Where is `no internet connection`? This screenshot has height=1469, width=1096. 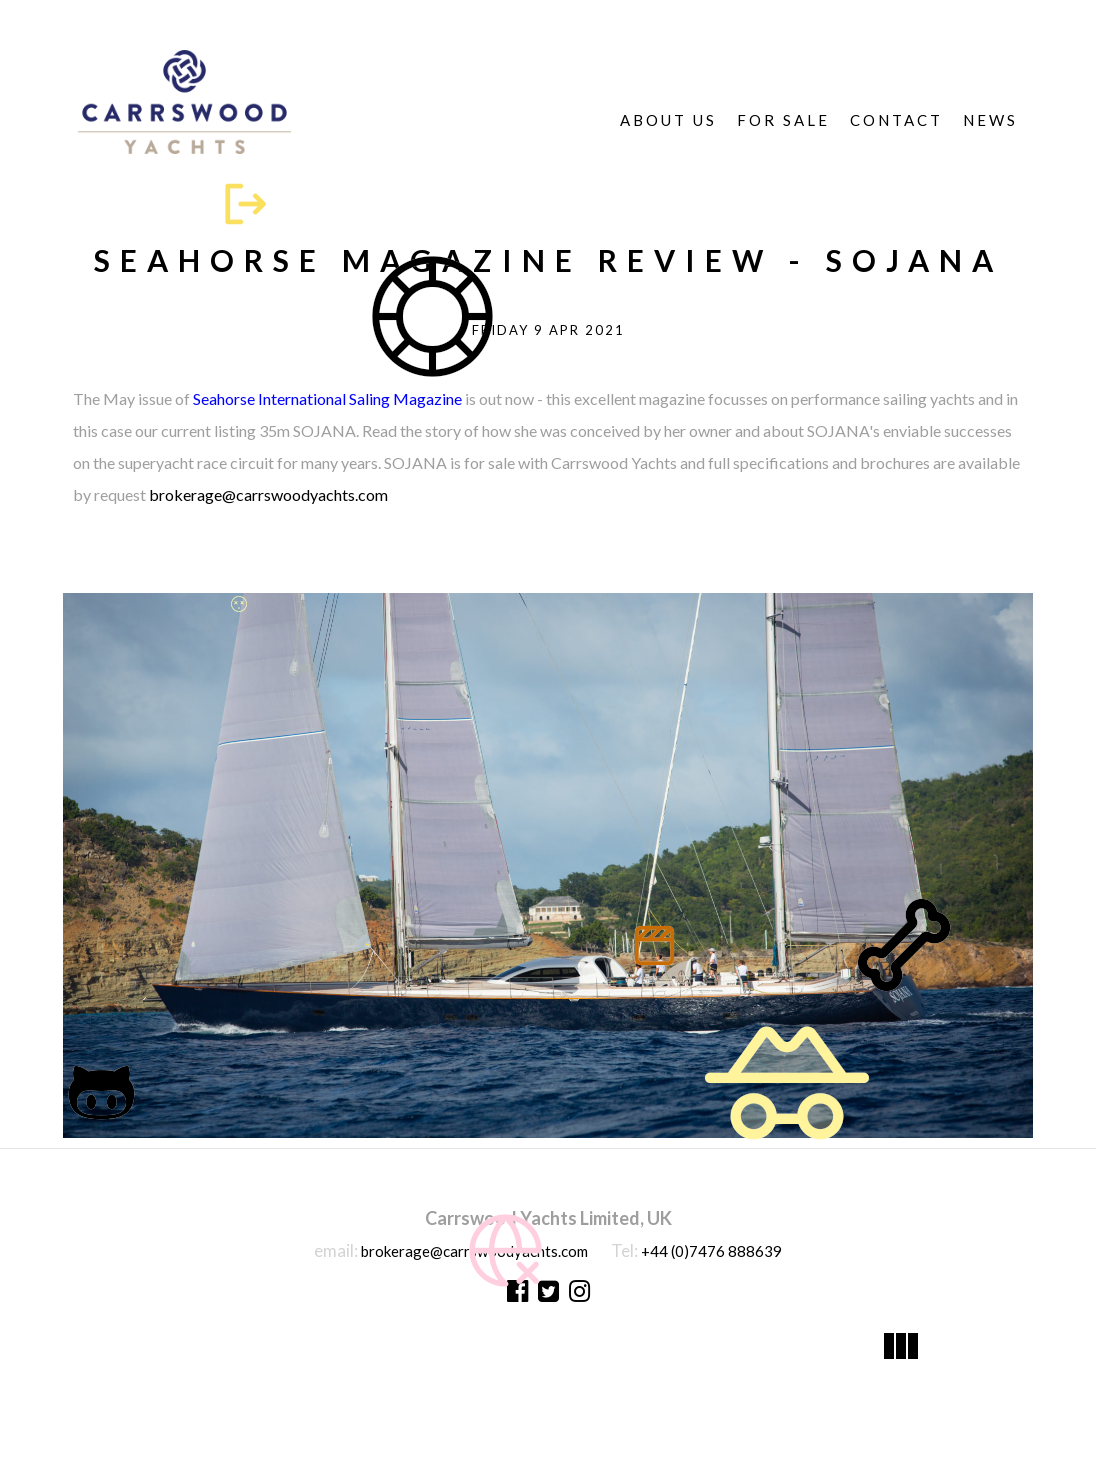 no internet connection is located at coordinates (505, 1250).